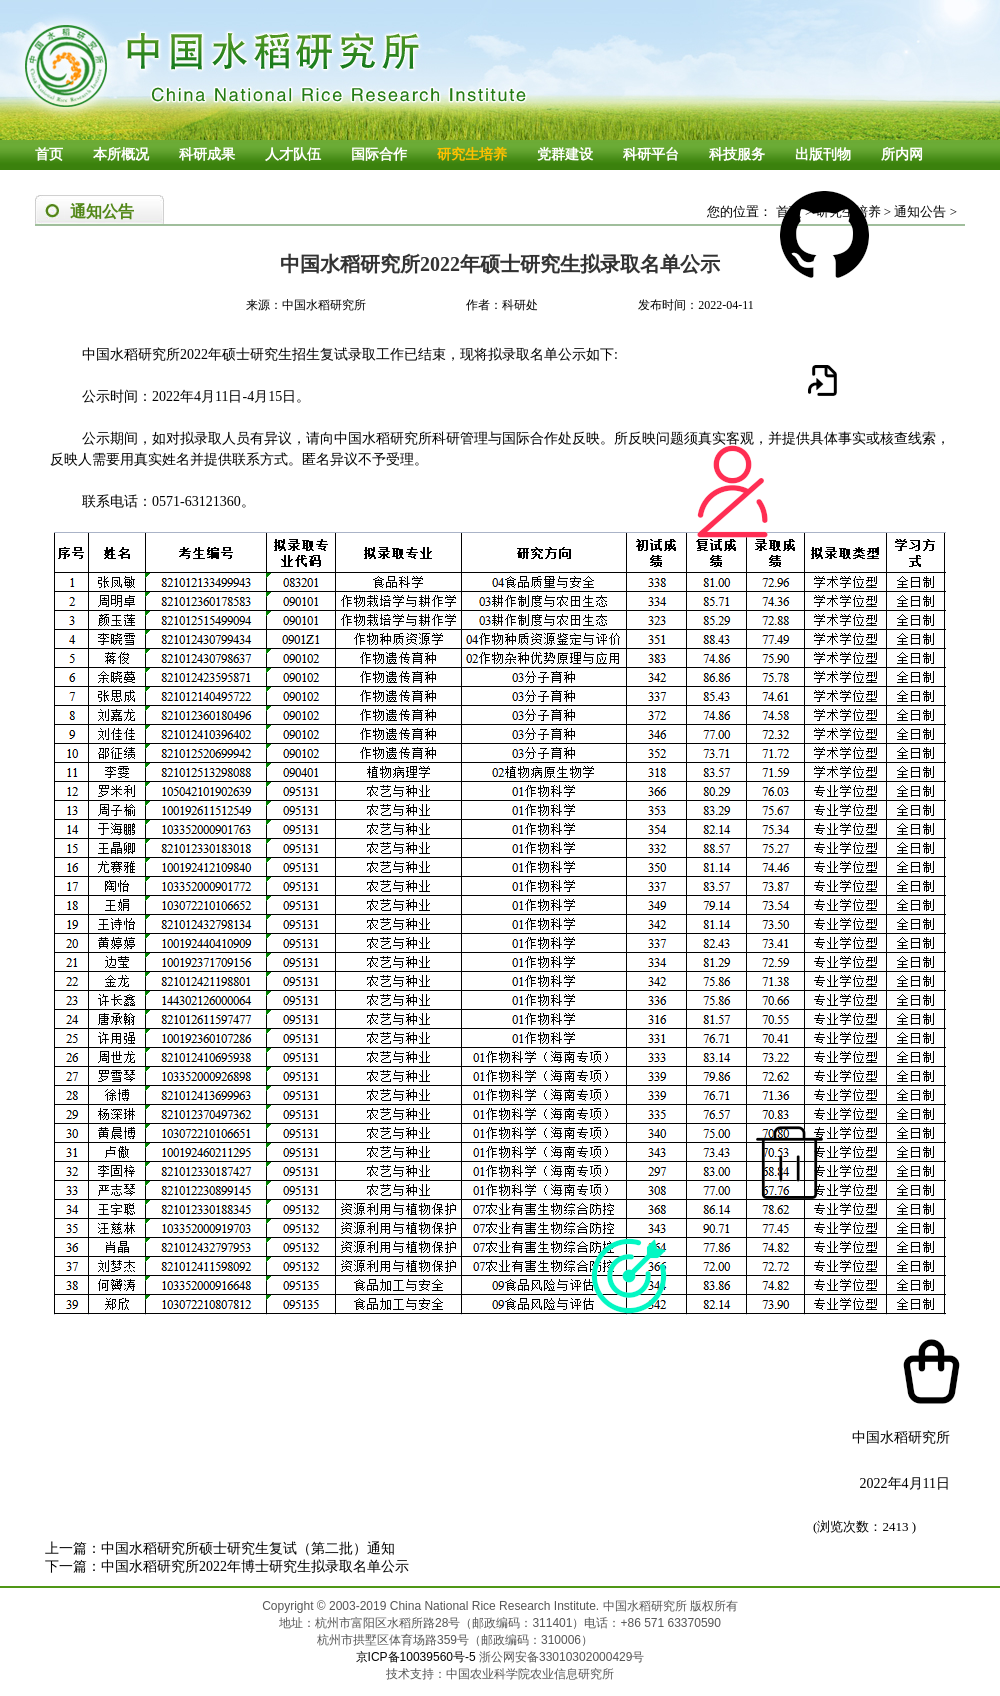  What do you see at coordinates (732, 491) in the screenshot?
I see `fasten seatbelt reminder indicator` at bounding box center [732, 491].